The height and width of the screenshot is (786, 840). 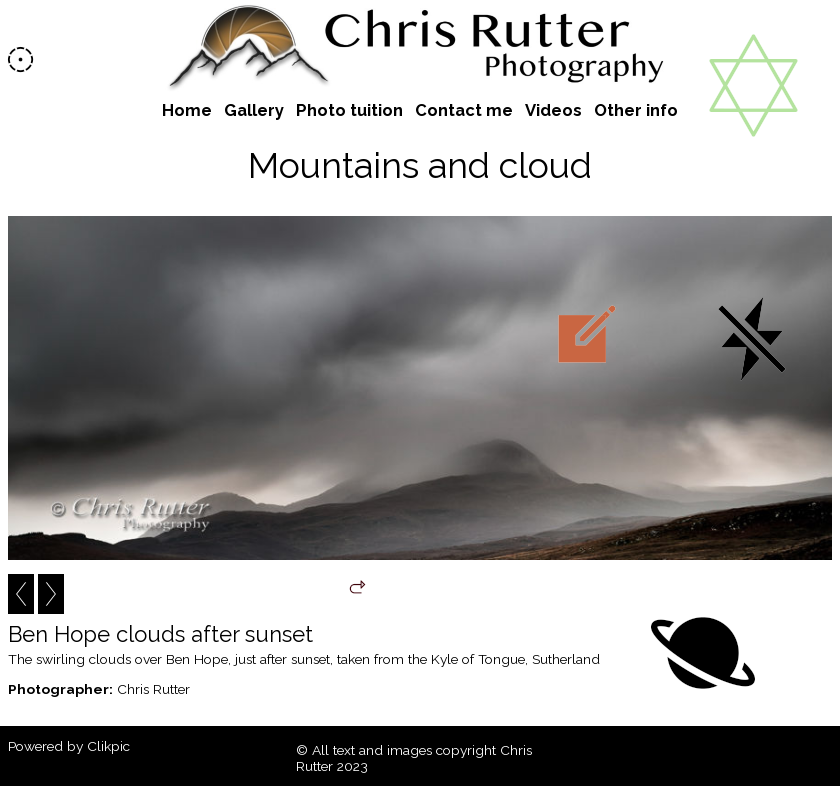 I want to click on indicates Jewish religious content or services, so click(x=753, y=85).